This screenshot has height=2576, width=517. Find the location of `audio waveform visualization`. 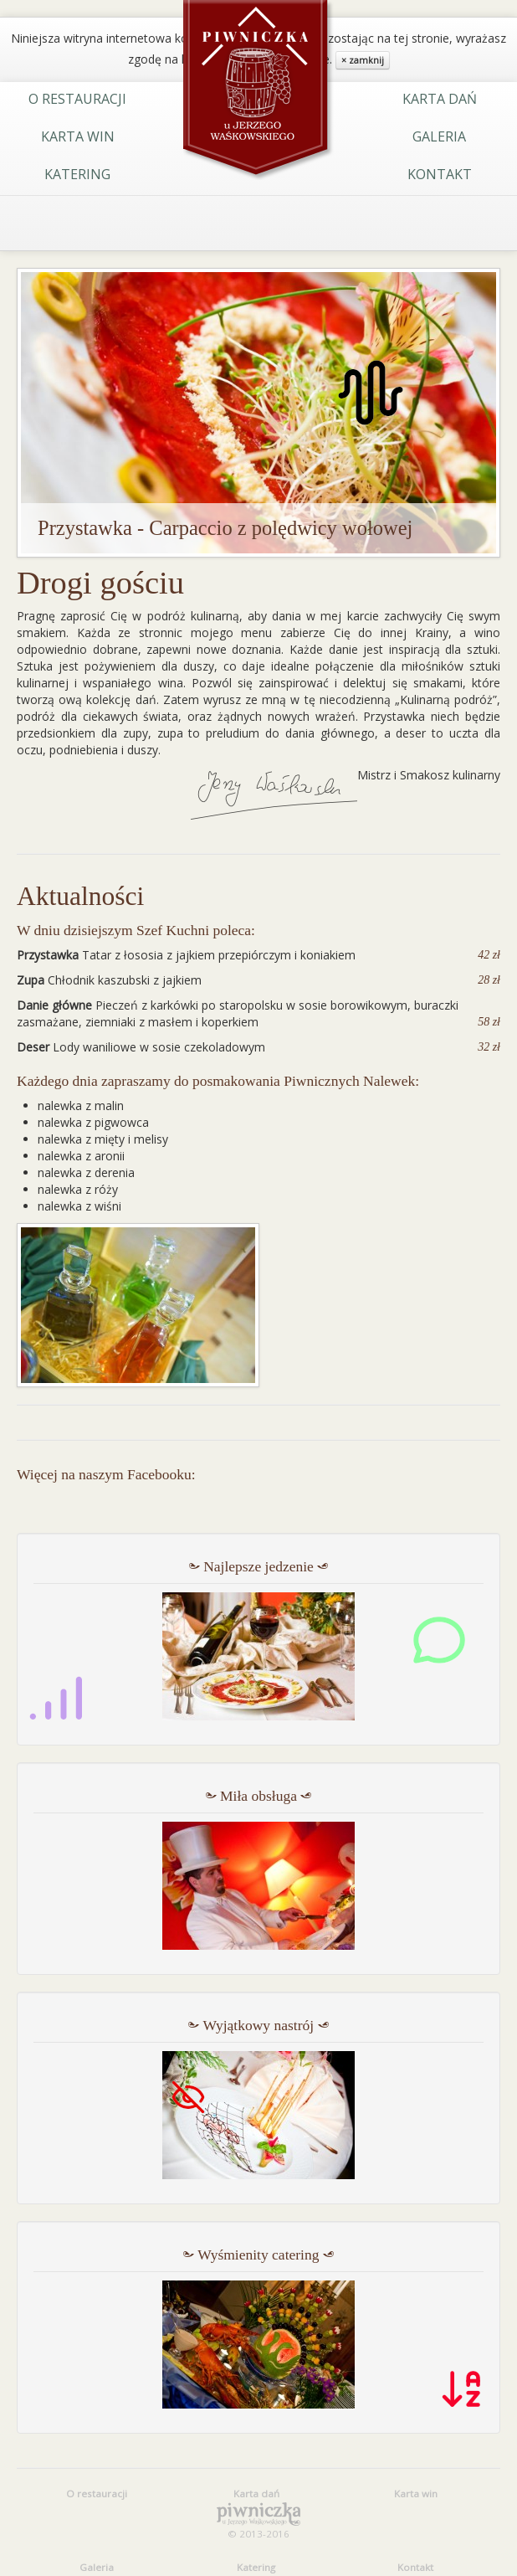

audio waveform visualization is located at coordinates (371, 393).